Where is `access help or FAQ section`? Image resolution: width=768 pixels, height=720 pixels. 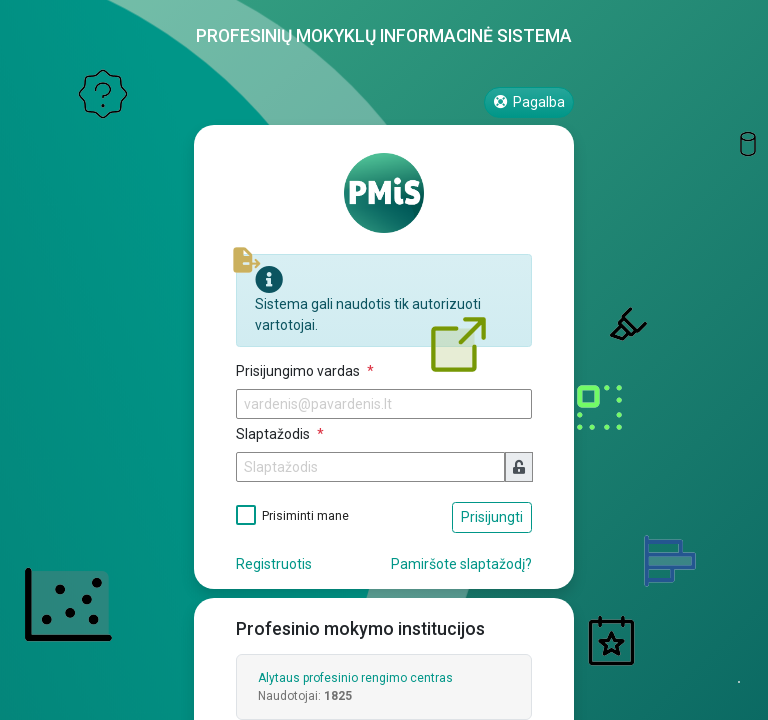
access help or FAQ section is located at coordinates (103, 94).